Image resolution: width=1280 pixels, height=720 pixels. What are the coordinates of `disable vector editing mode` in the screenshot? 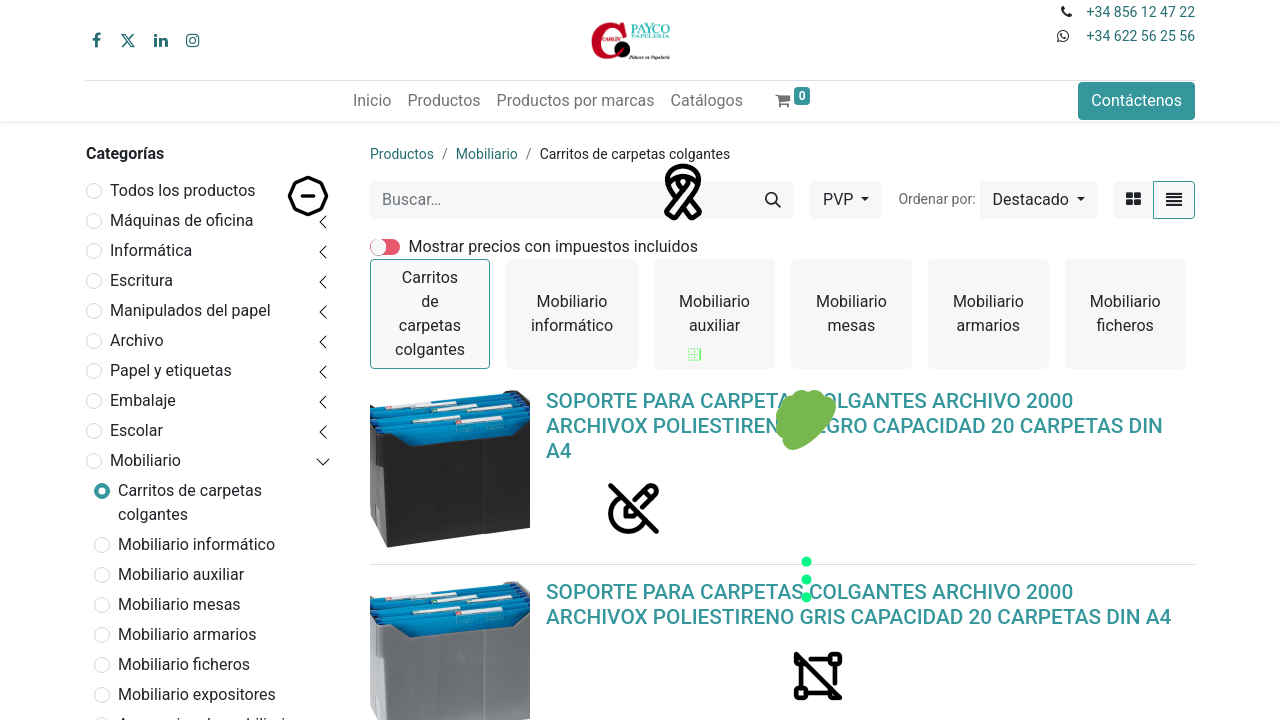 It's located at (818, 676).